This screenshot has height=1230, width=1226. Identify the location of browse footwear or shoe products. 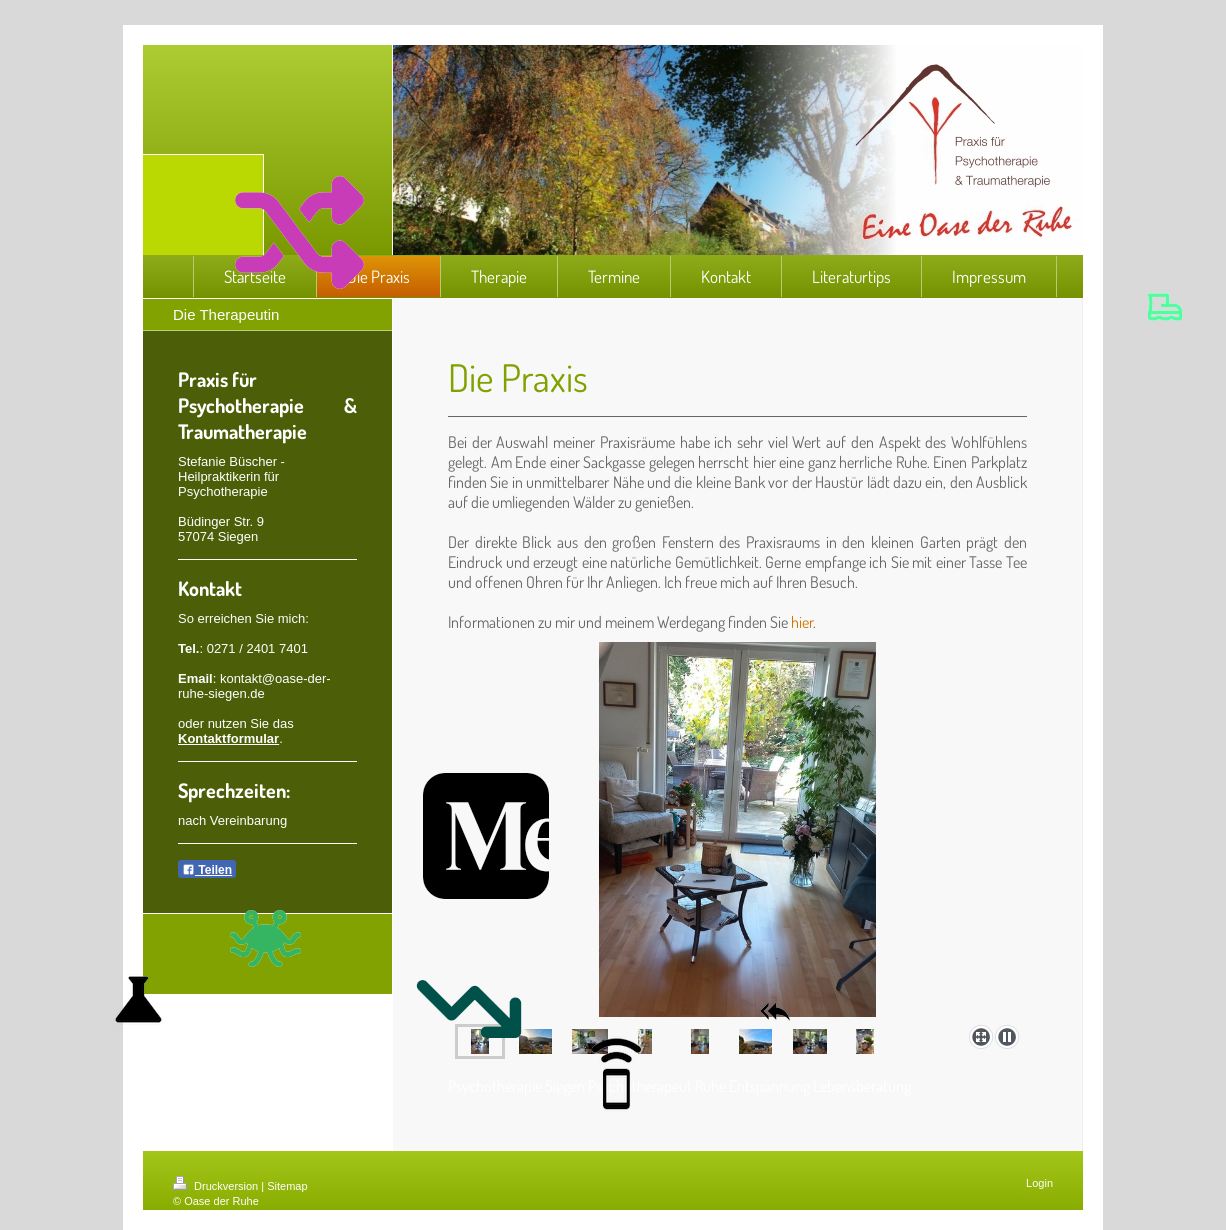
(1164, 307).